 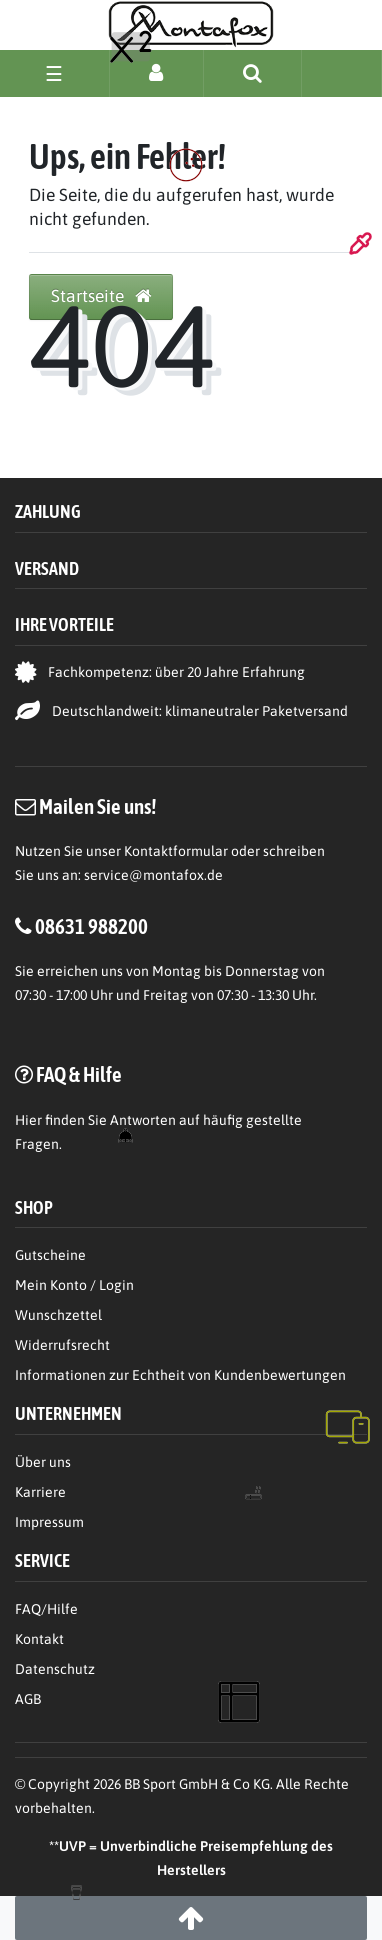 I want to click on select winter or cold weather clothing category, so click(x=125, y=1136).